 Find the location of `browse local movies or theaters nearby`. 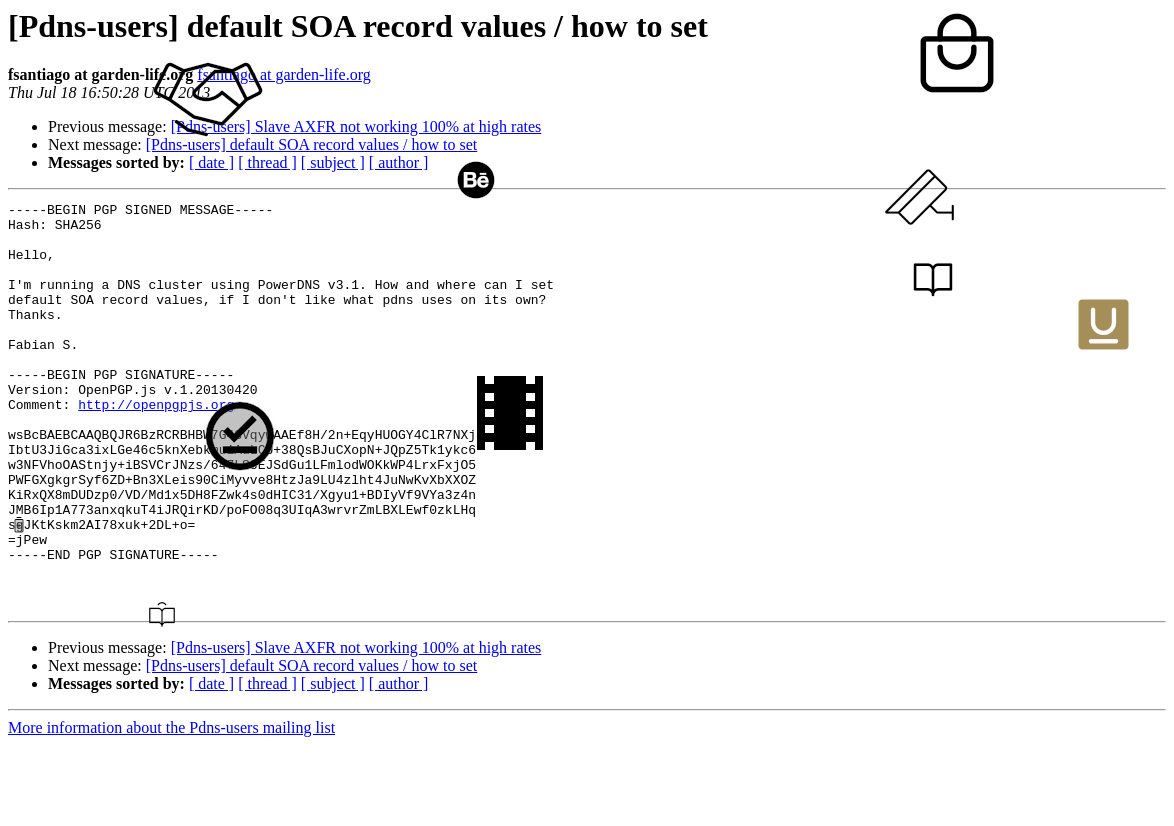

browse local movies or theaters nearby is located at coordinates (510, 413).